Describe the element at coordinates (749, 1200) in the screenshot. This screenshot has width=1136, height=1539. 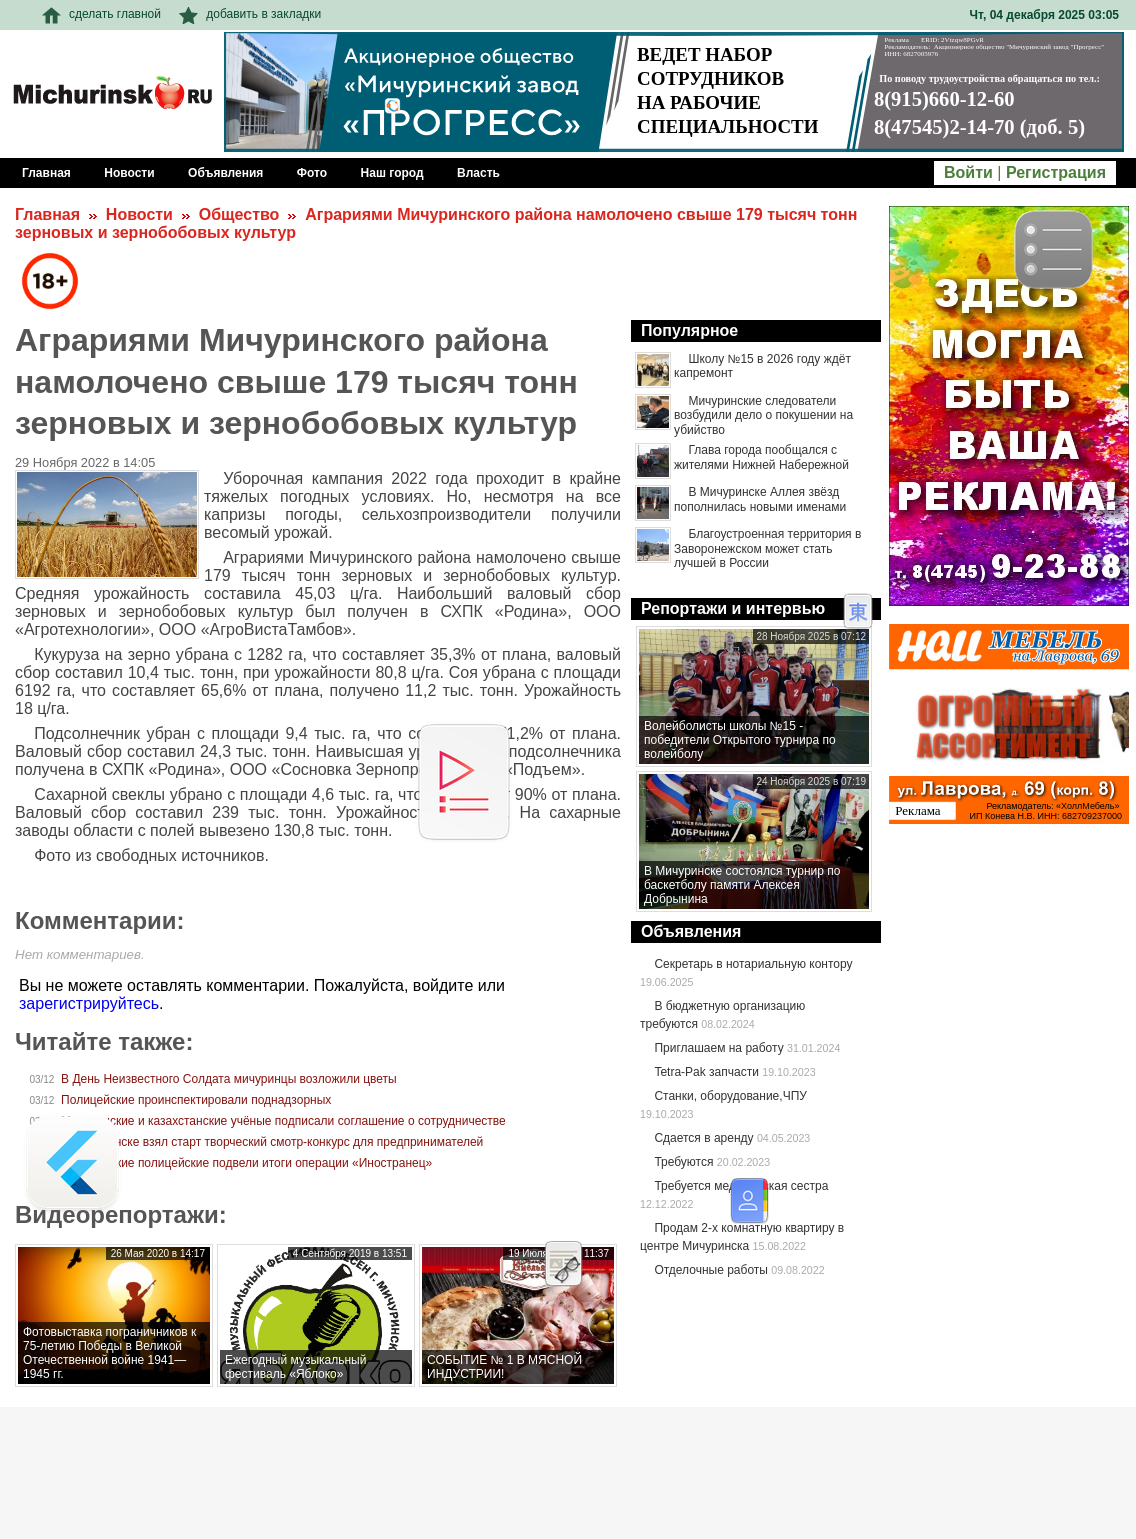
I see `open the contacts app` at that location.